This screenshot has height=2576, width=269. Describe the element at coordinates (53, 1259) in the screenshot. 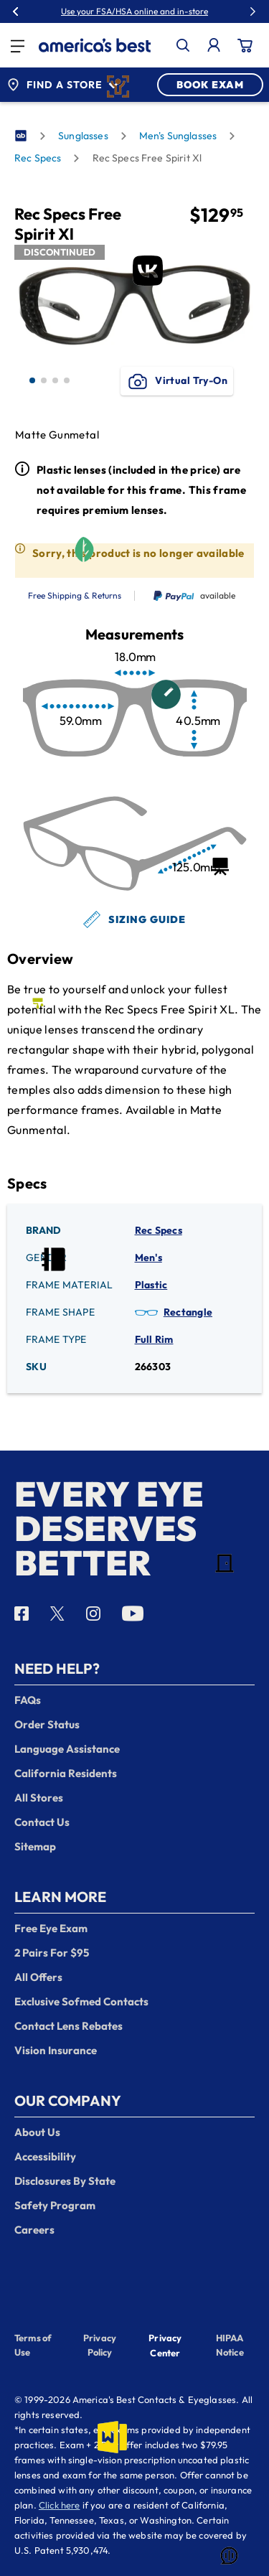

I see `view booklet or documentation` at that location.